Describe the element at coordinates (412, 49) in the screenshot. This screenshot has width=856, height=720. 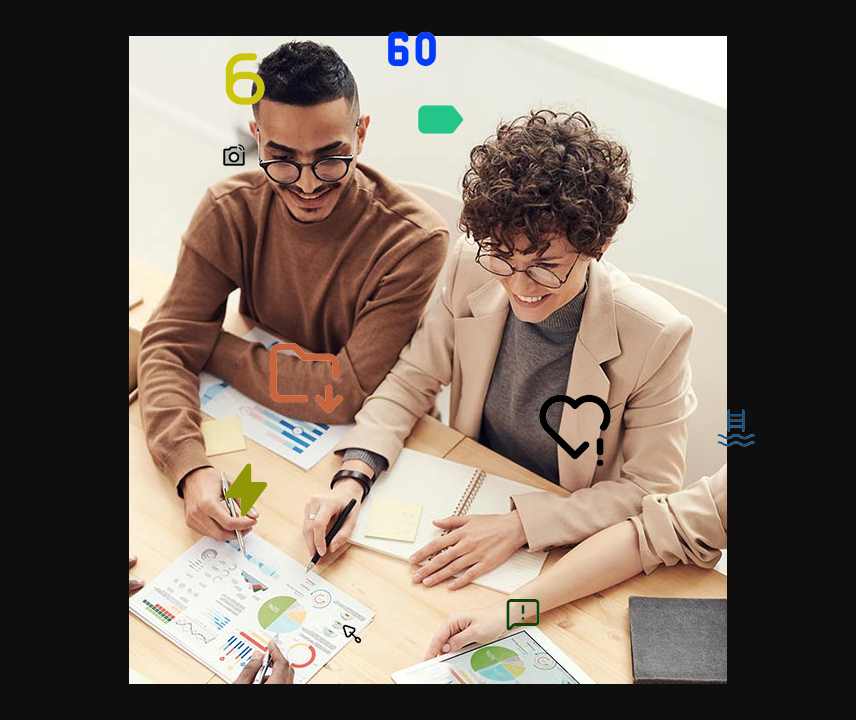
I see `indicates a 60-second timer or countdown` at that location.